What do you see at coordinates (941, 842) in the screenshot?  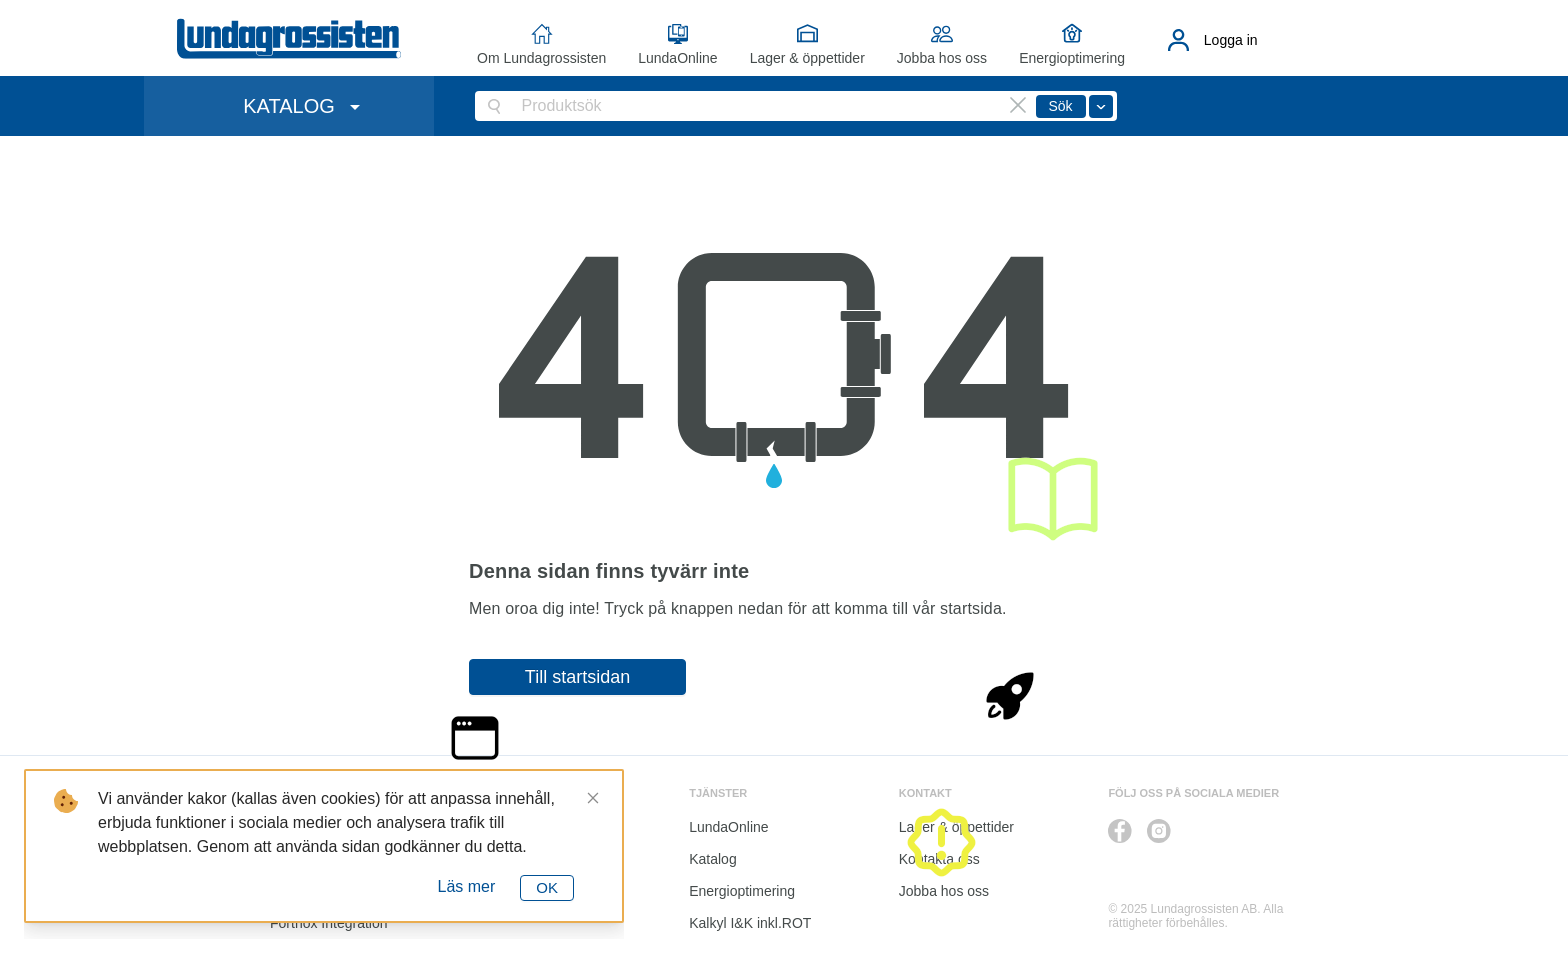 I see `indicates a warning or alert requiring attention` at bounding box center [941, 842].